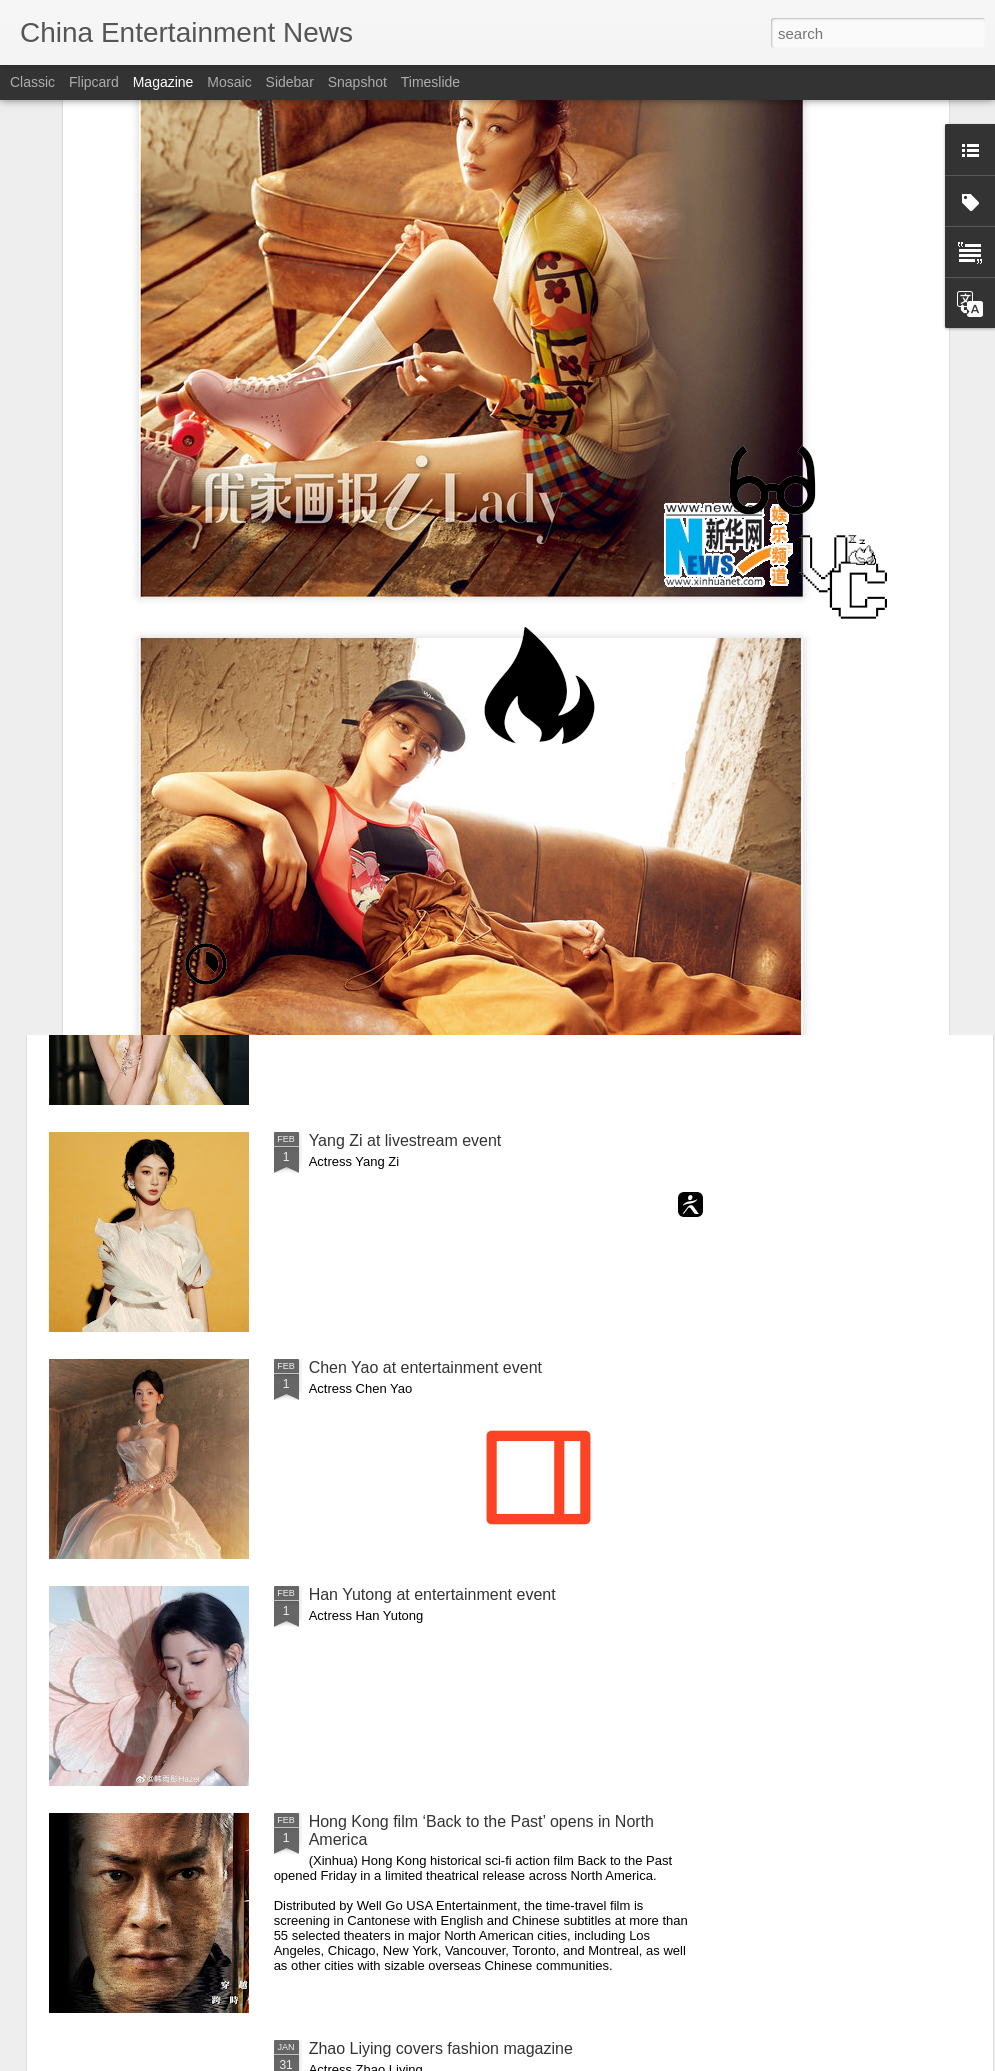 Image resolution: width=995 pixels, height=2071 pixels. What do you see at coordinates (690, 1204) in the screenshot?
I see `open the Île-de-France Mobilités app` at bounding box center [690, 1204].